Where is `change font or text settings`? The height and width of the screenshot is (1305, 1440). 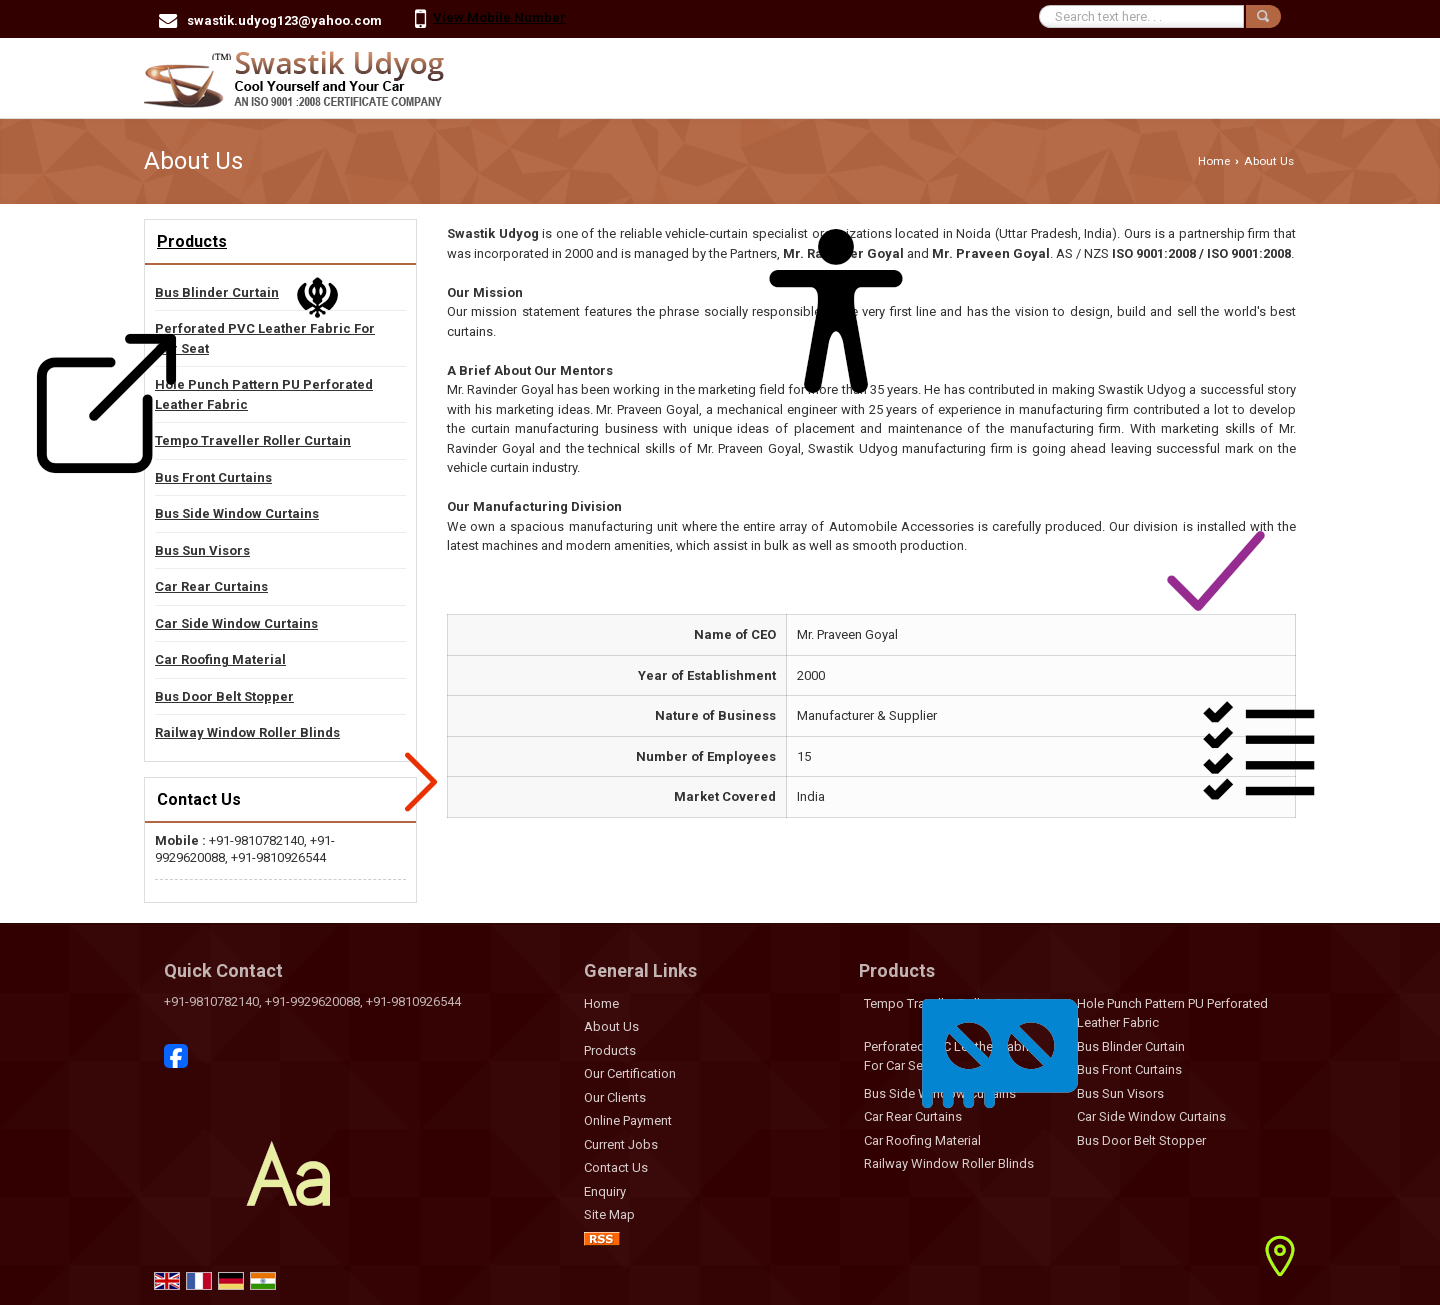 change font or text settings is located at coordinates (288, 1175).